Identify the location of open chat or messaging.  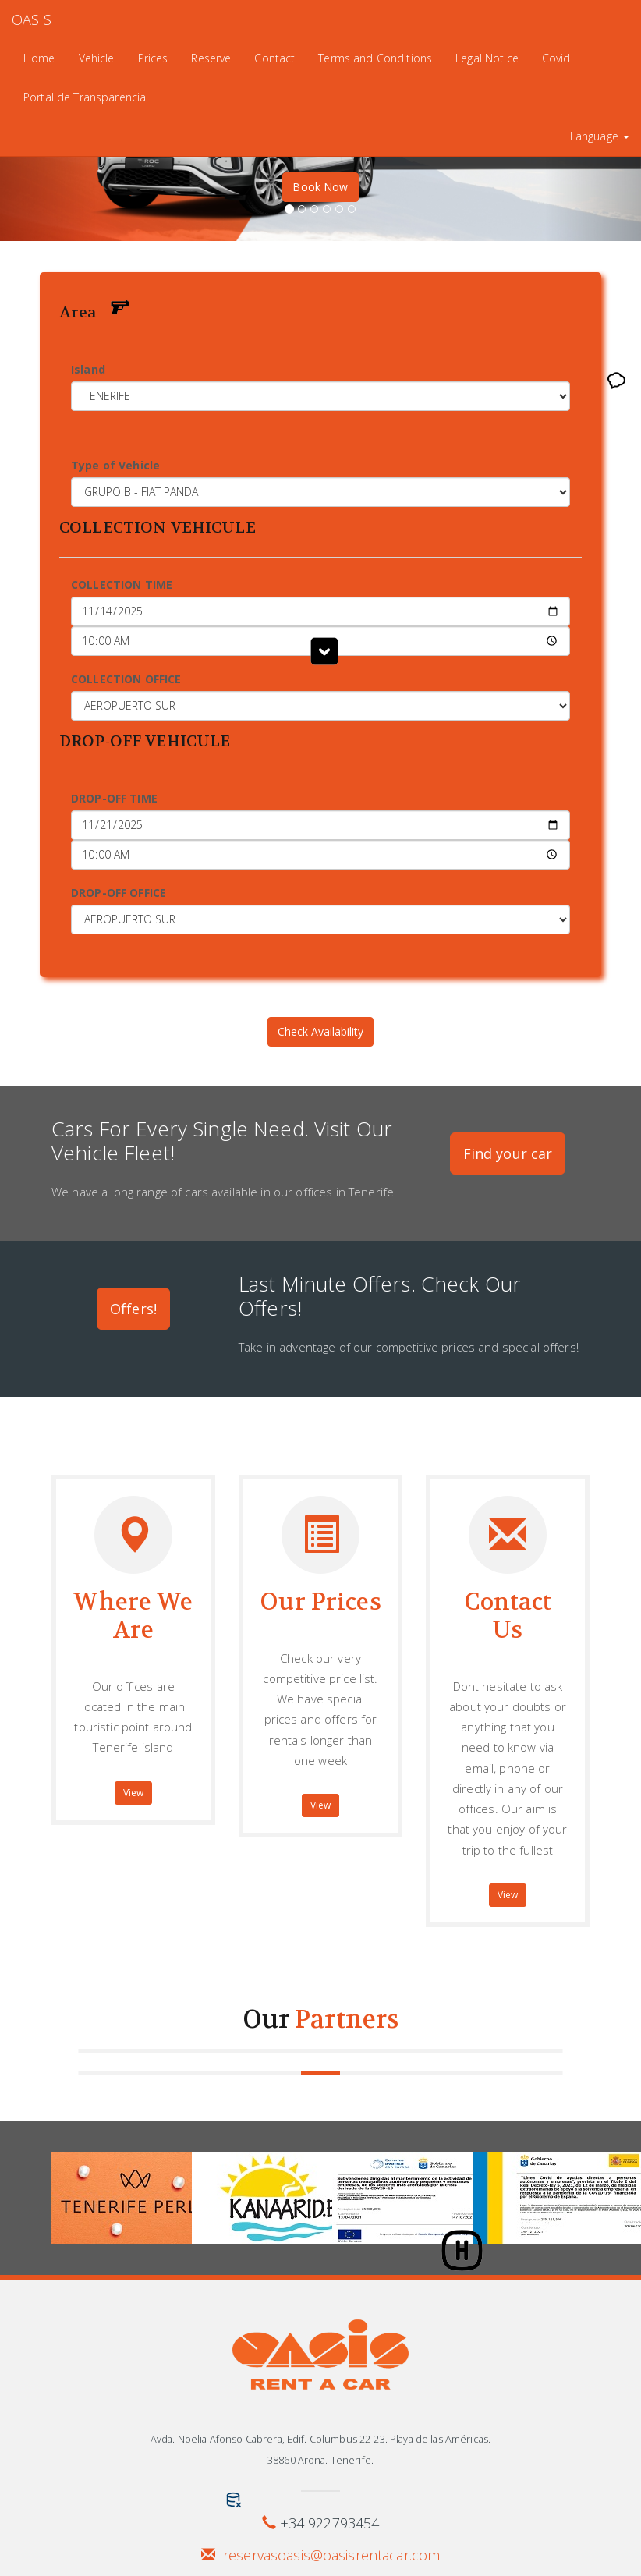
(616, 381).